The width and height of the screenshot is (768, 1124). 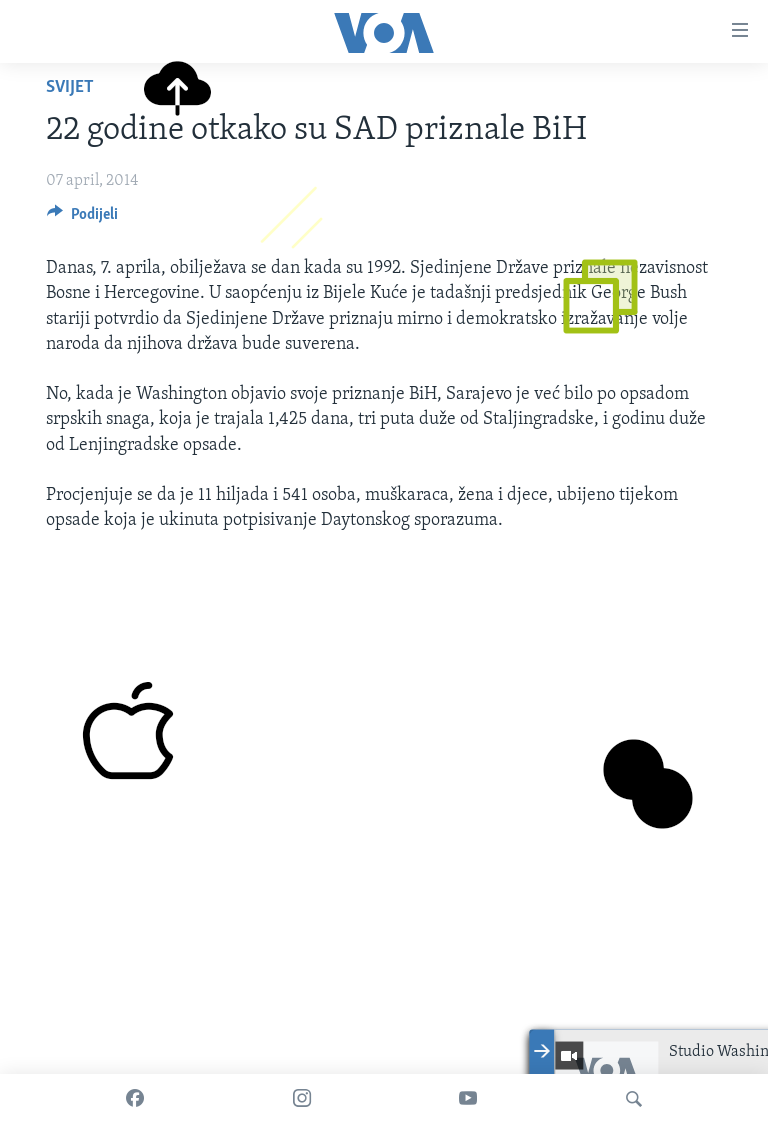 What do you see at coordinates (177, 88) in the screenshot?
I see `upload a file to the cloud` at bounding box center [177, 88].